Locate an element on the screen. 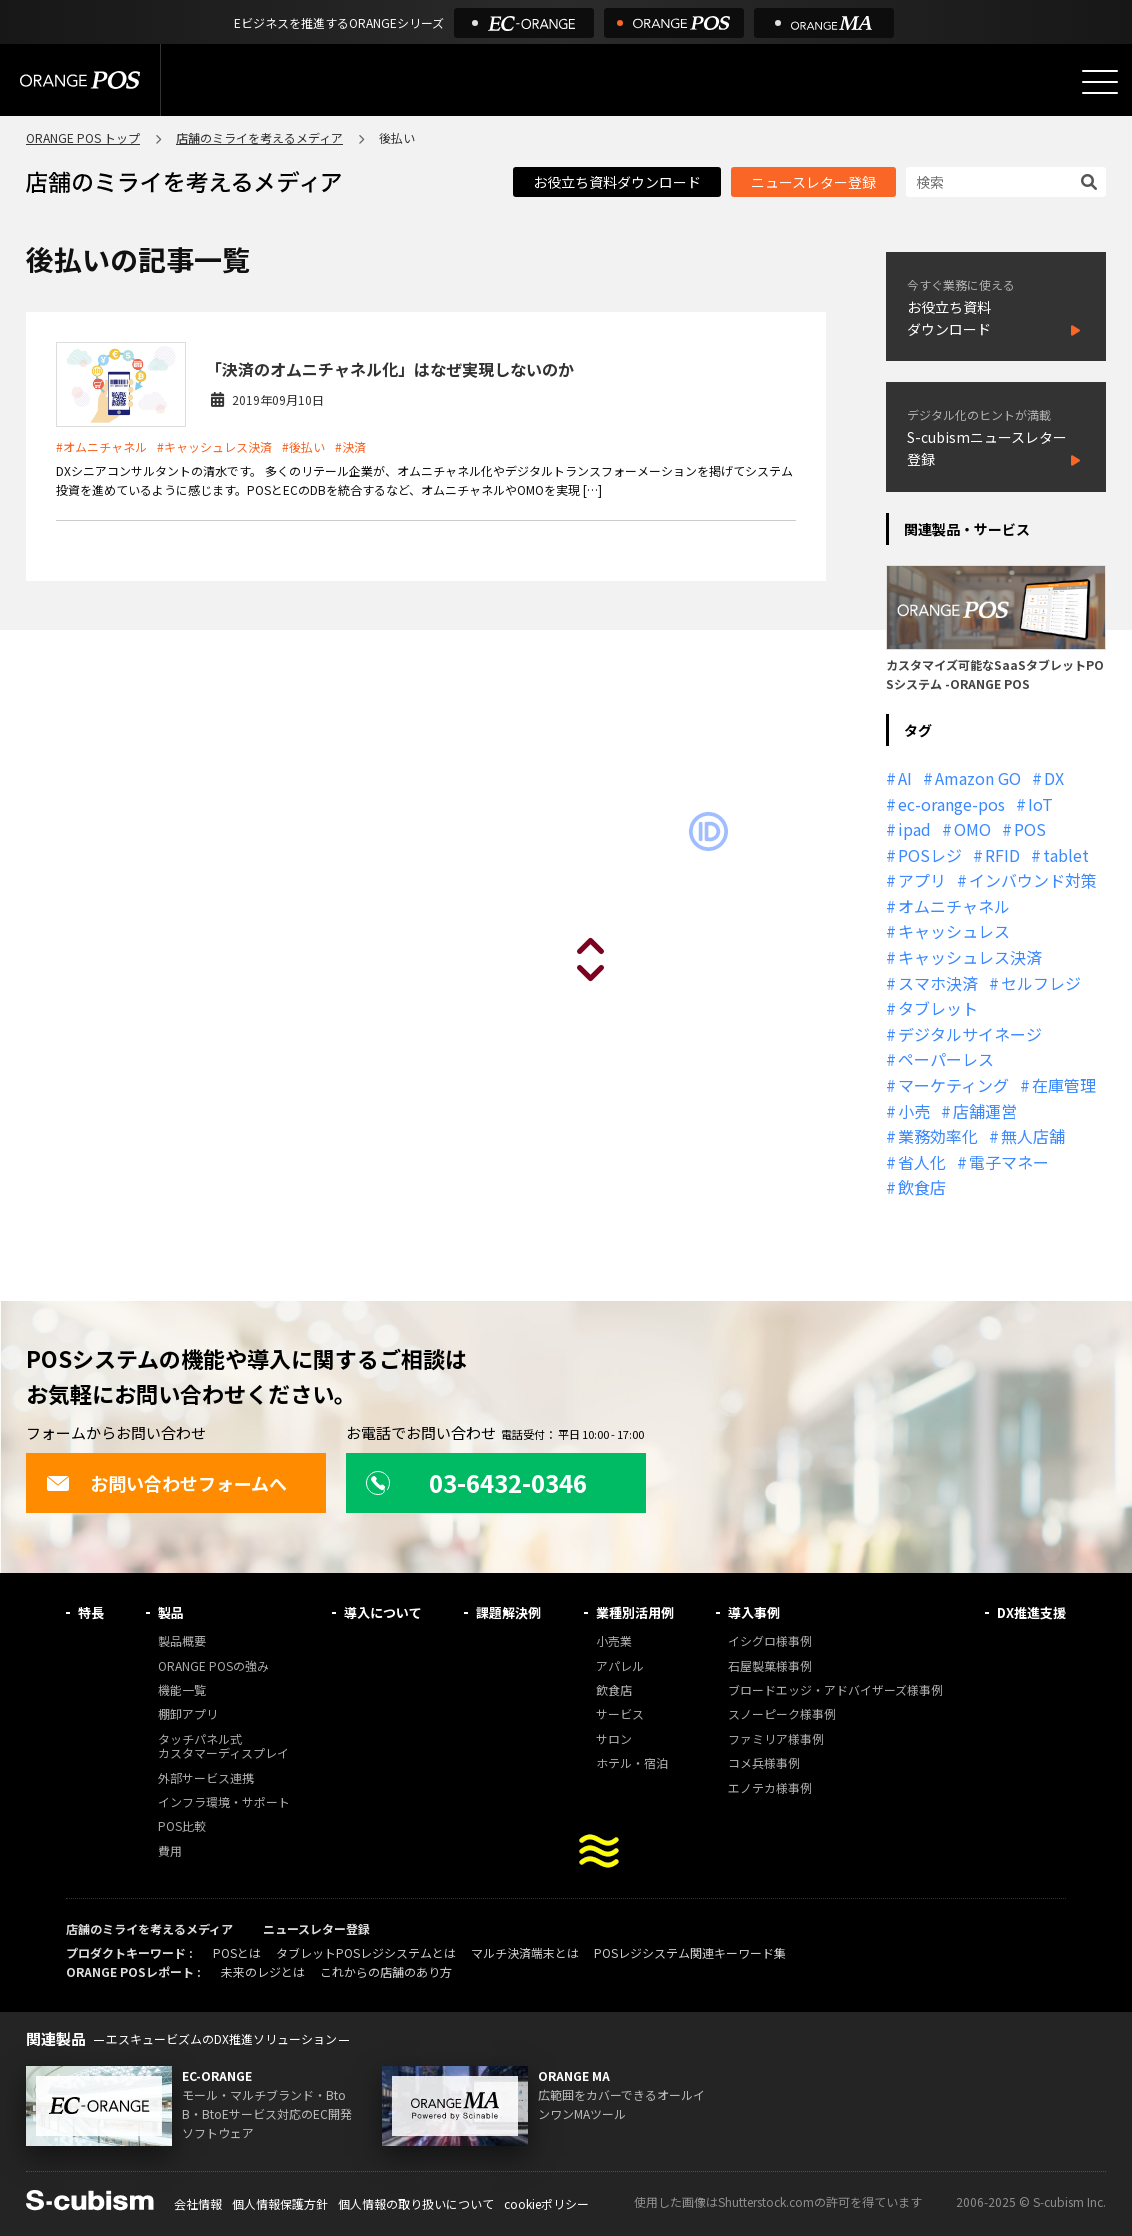 This screenshot has width=1132, height=2236. expand or collapse a dropdown menu is located at coordinates (590, 959).